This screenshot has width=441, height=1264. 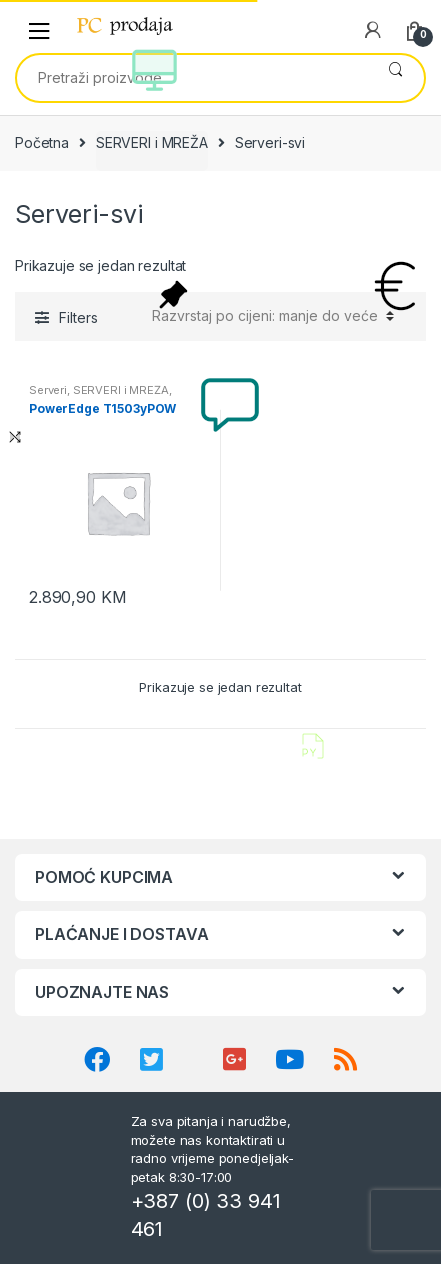 I want to click on open chat or messaging, so click(x=230, y=405).